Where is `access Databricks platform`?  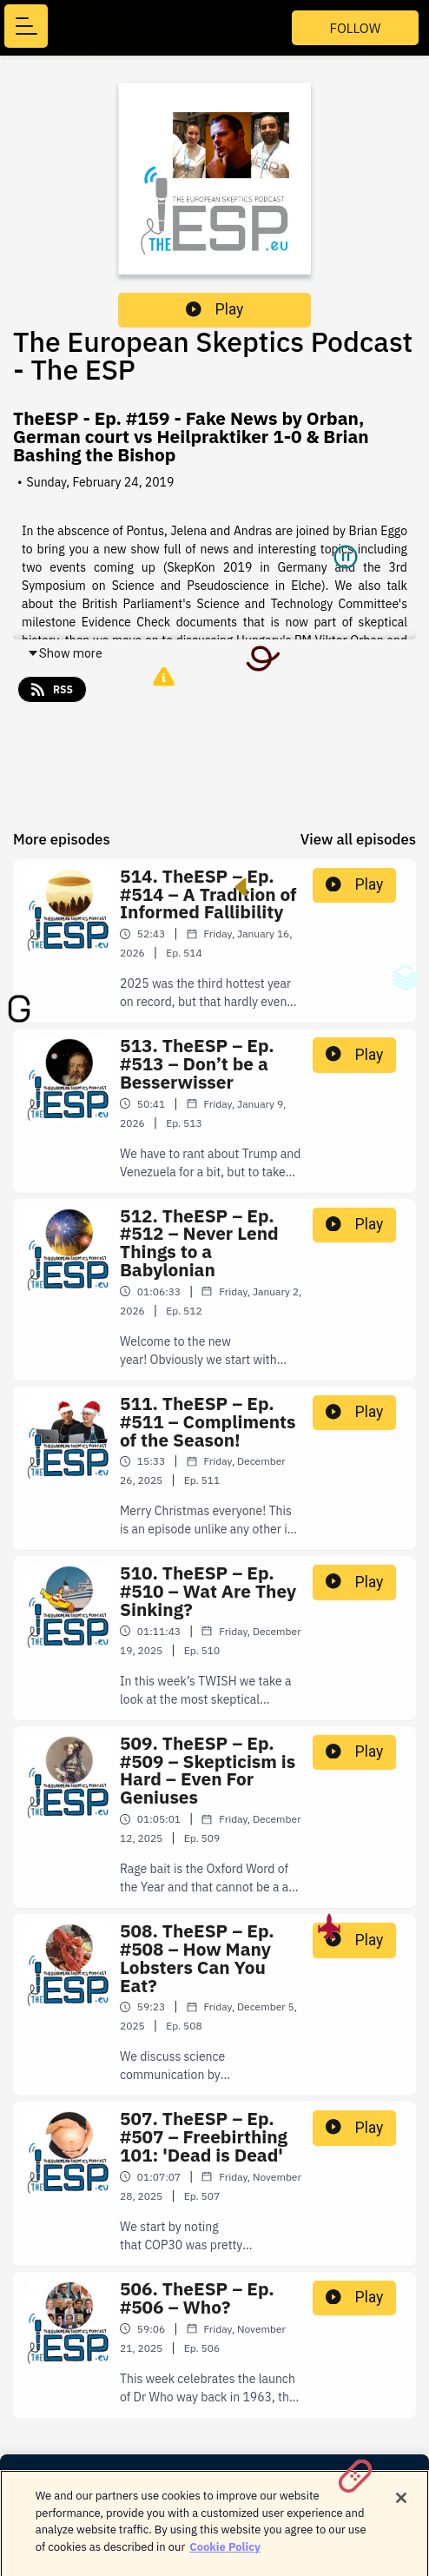
access Databricks platform is located at coordinates (405, 977).